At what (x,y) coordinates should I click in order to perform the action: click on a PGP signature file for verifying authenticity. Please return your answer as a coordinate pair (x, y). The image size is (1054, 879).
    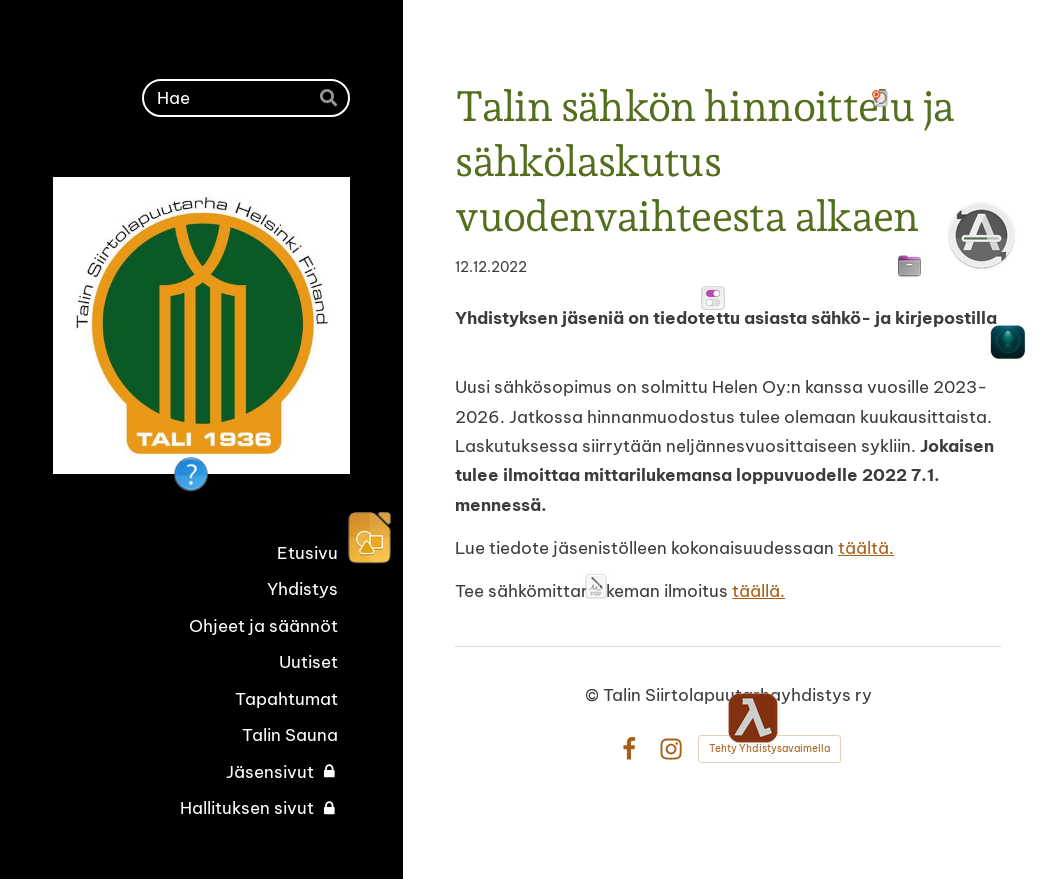
    Looking at the image, I should click on (596, 586).